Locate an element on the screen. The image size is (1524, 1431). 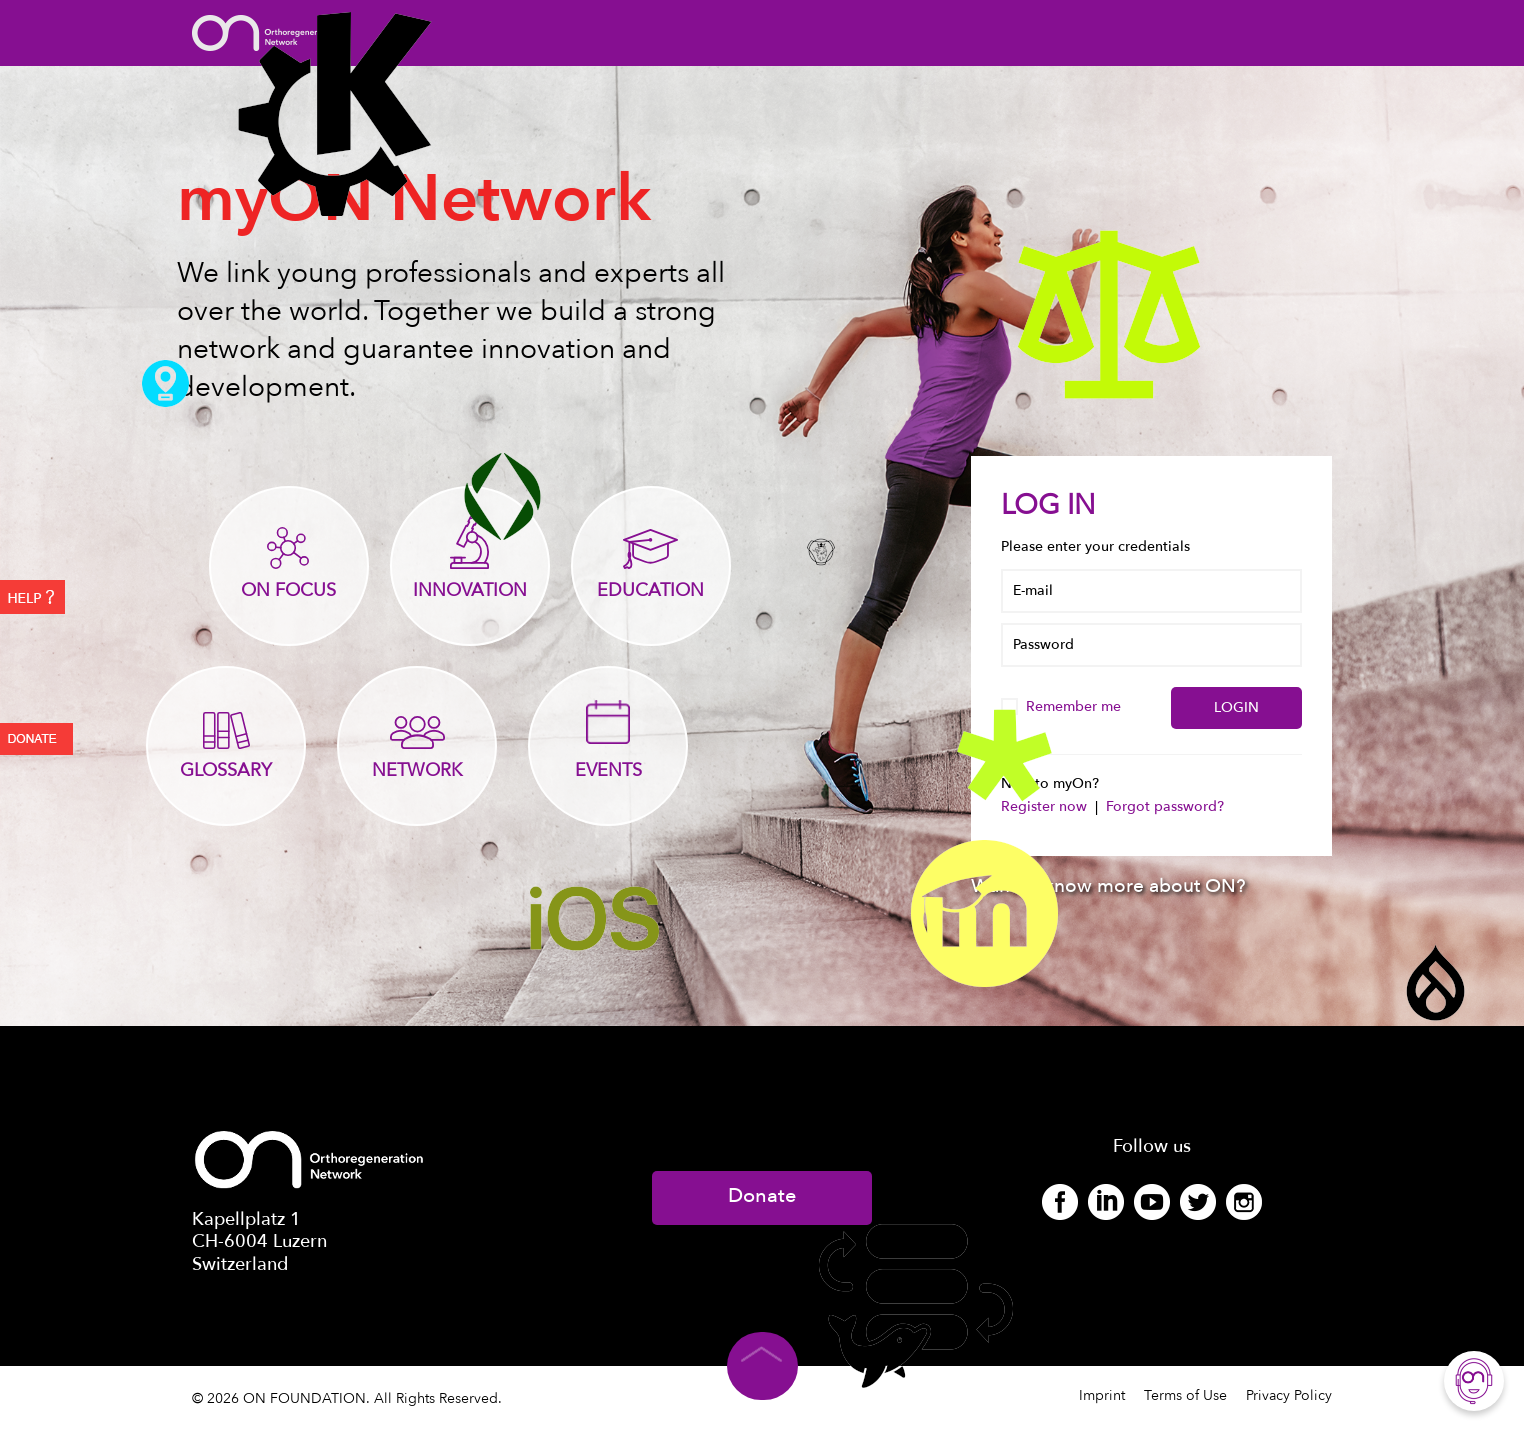
ethereum name service (ENS) logo is located at coordinates (502, 496).